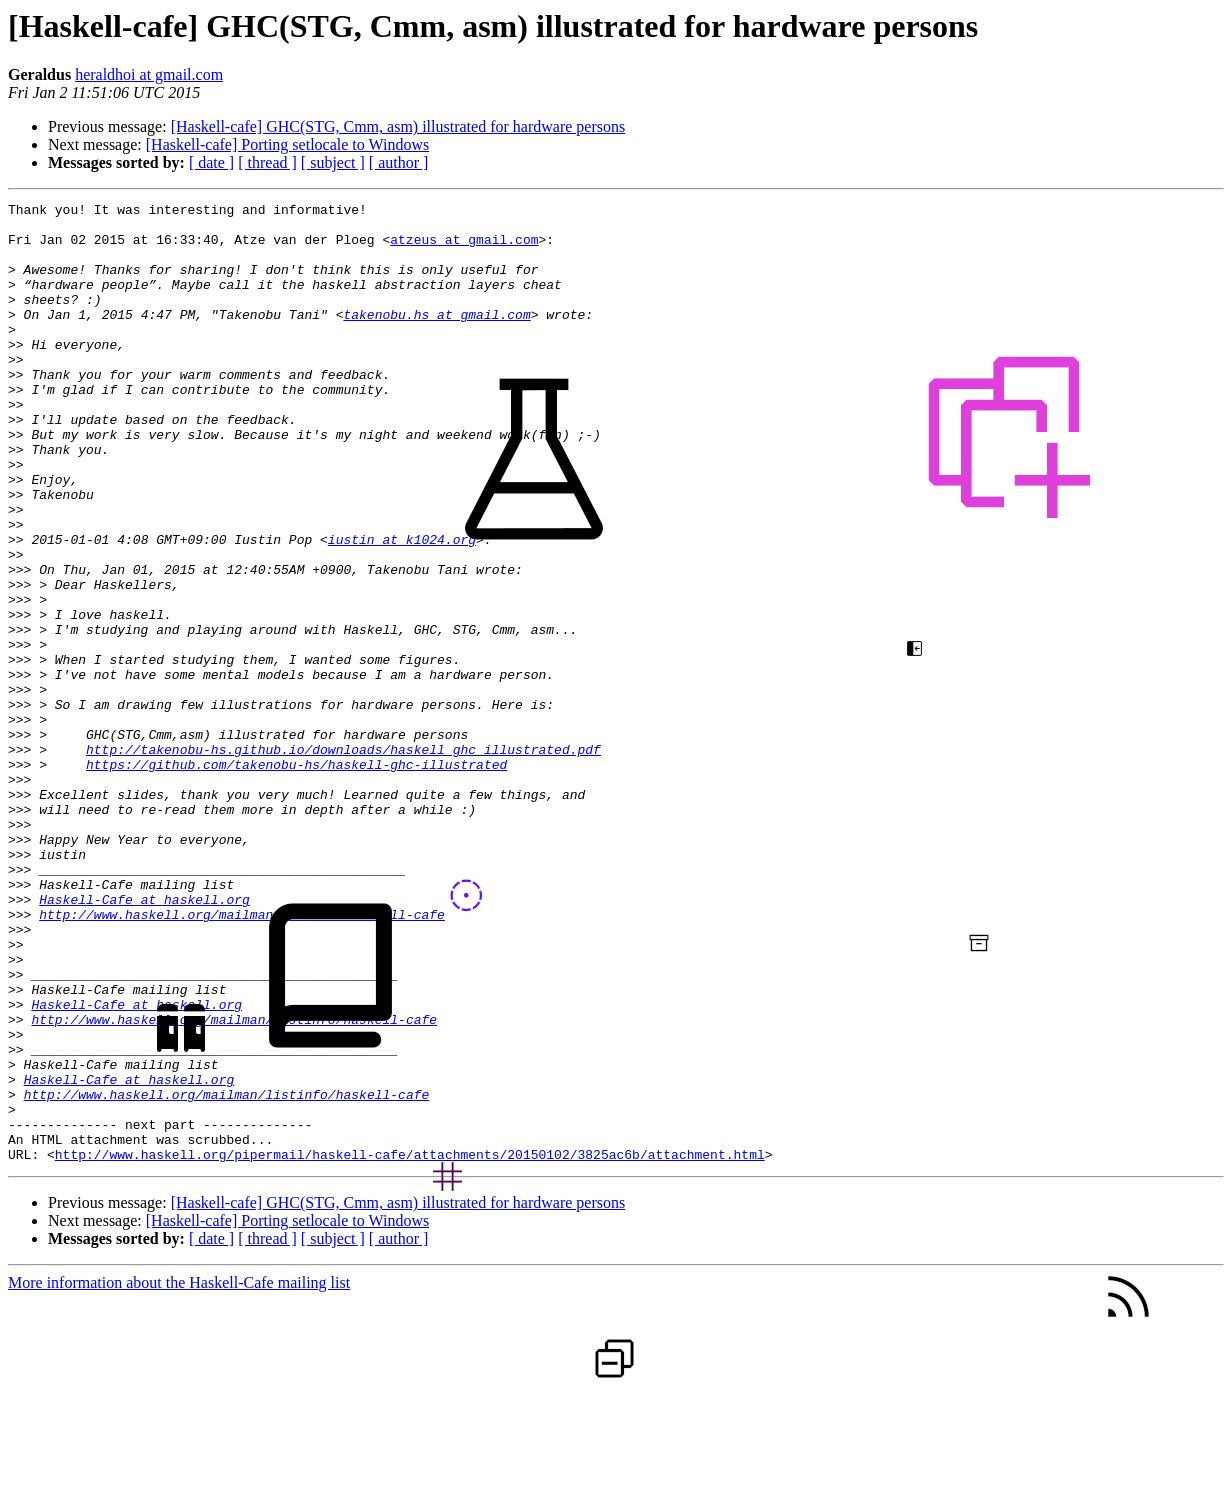  I want to click on collapse all expanded items in a tree view, so click(614, 1358).